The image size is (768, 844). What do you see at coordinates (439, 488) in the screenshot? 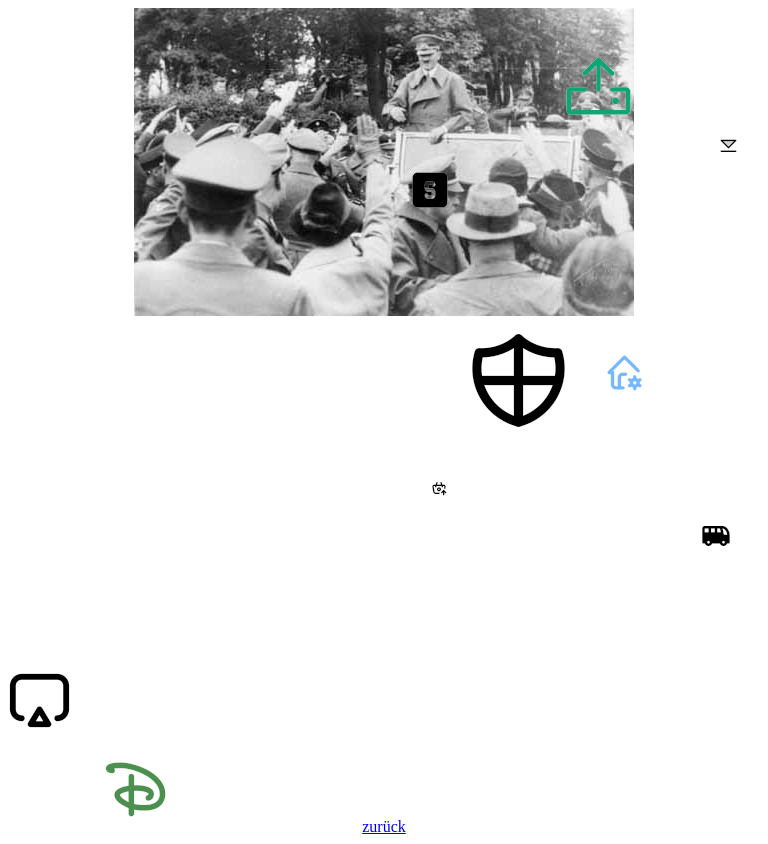
I see `upload items from your basket` at bounding box center [439, 488].